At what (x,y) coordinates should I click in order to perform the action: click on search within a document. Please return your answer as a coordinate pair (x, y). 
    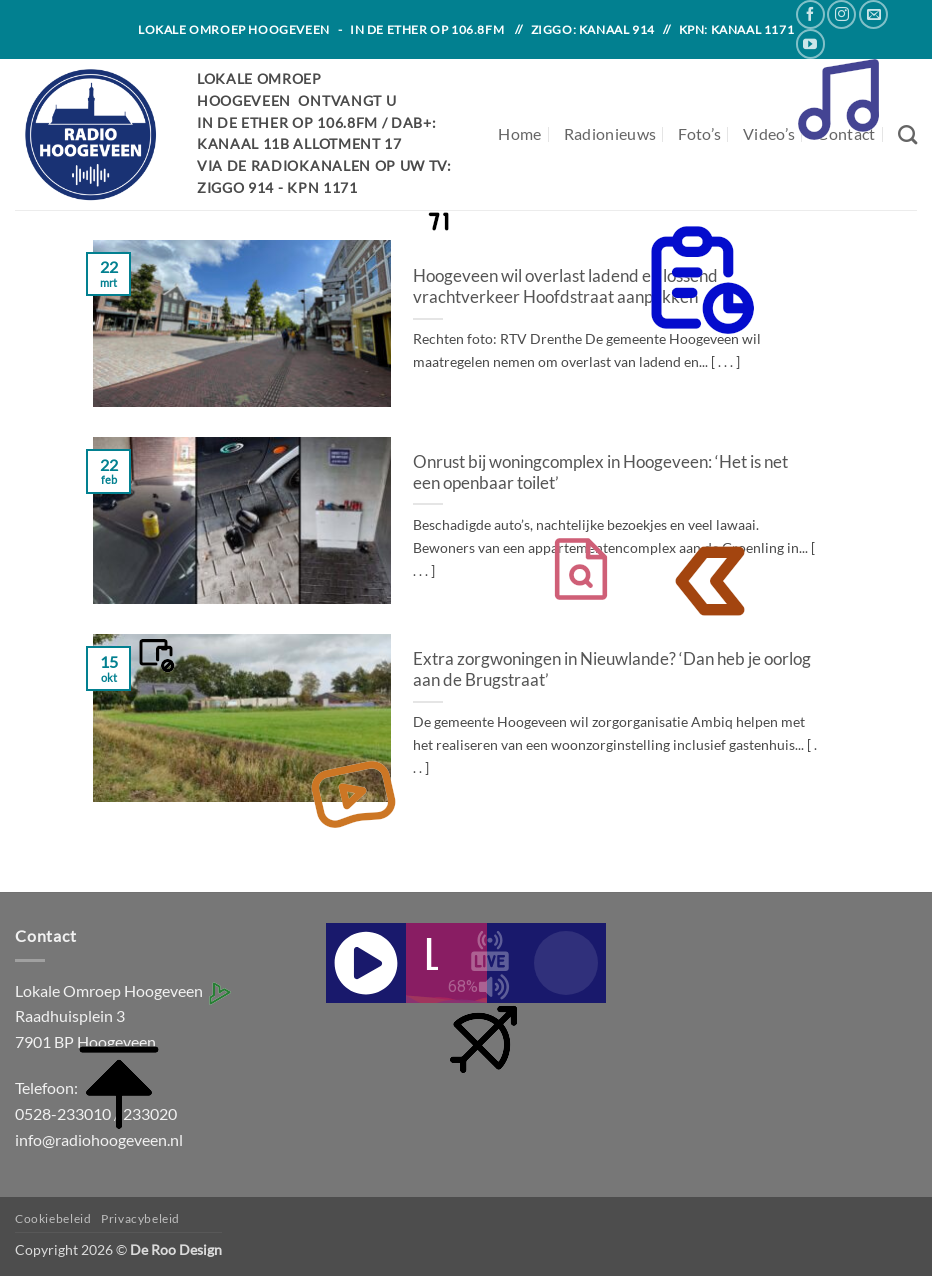
    Looking at the image, I should click on (581, 569).